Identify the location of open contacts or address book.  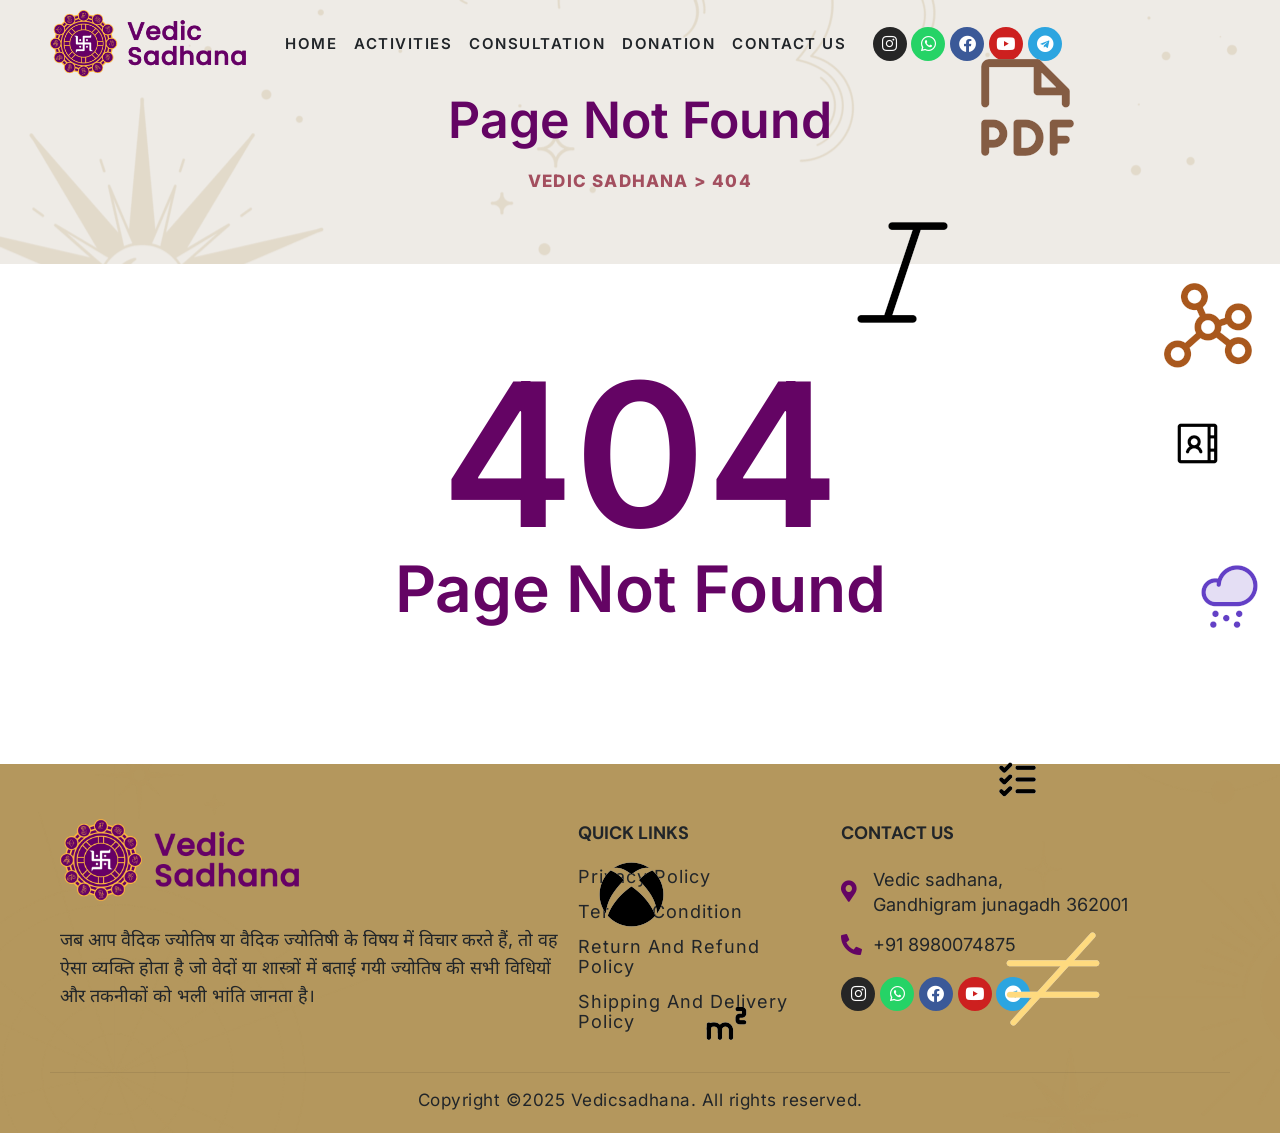
(1197, 443).